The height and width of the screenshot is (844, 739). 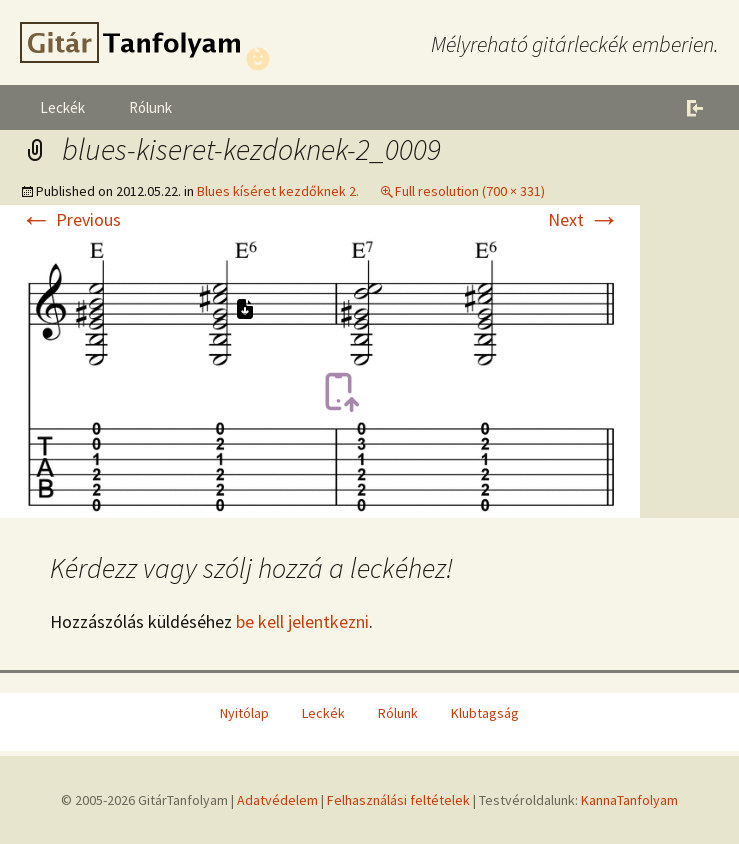 What do you see at coordinates (258, 59) in the screenshot?
I see `switch to kids mode or child-friendly content` at bounding box center [258, 59].